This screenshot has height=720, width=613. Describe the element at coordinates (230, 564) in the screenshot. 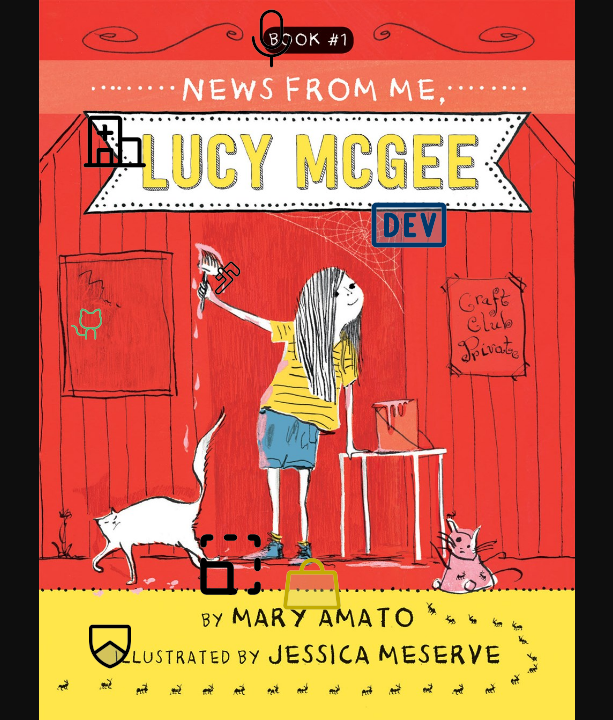

I see `resize an element or window` at that location.